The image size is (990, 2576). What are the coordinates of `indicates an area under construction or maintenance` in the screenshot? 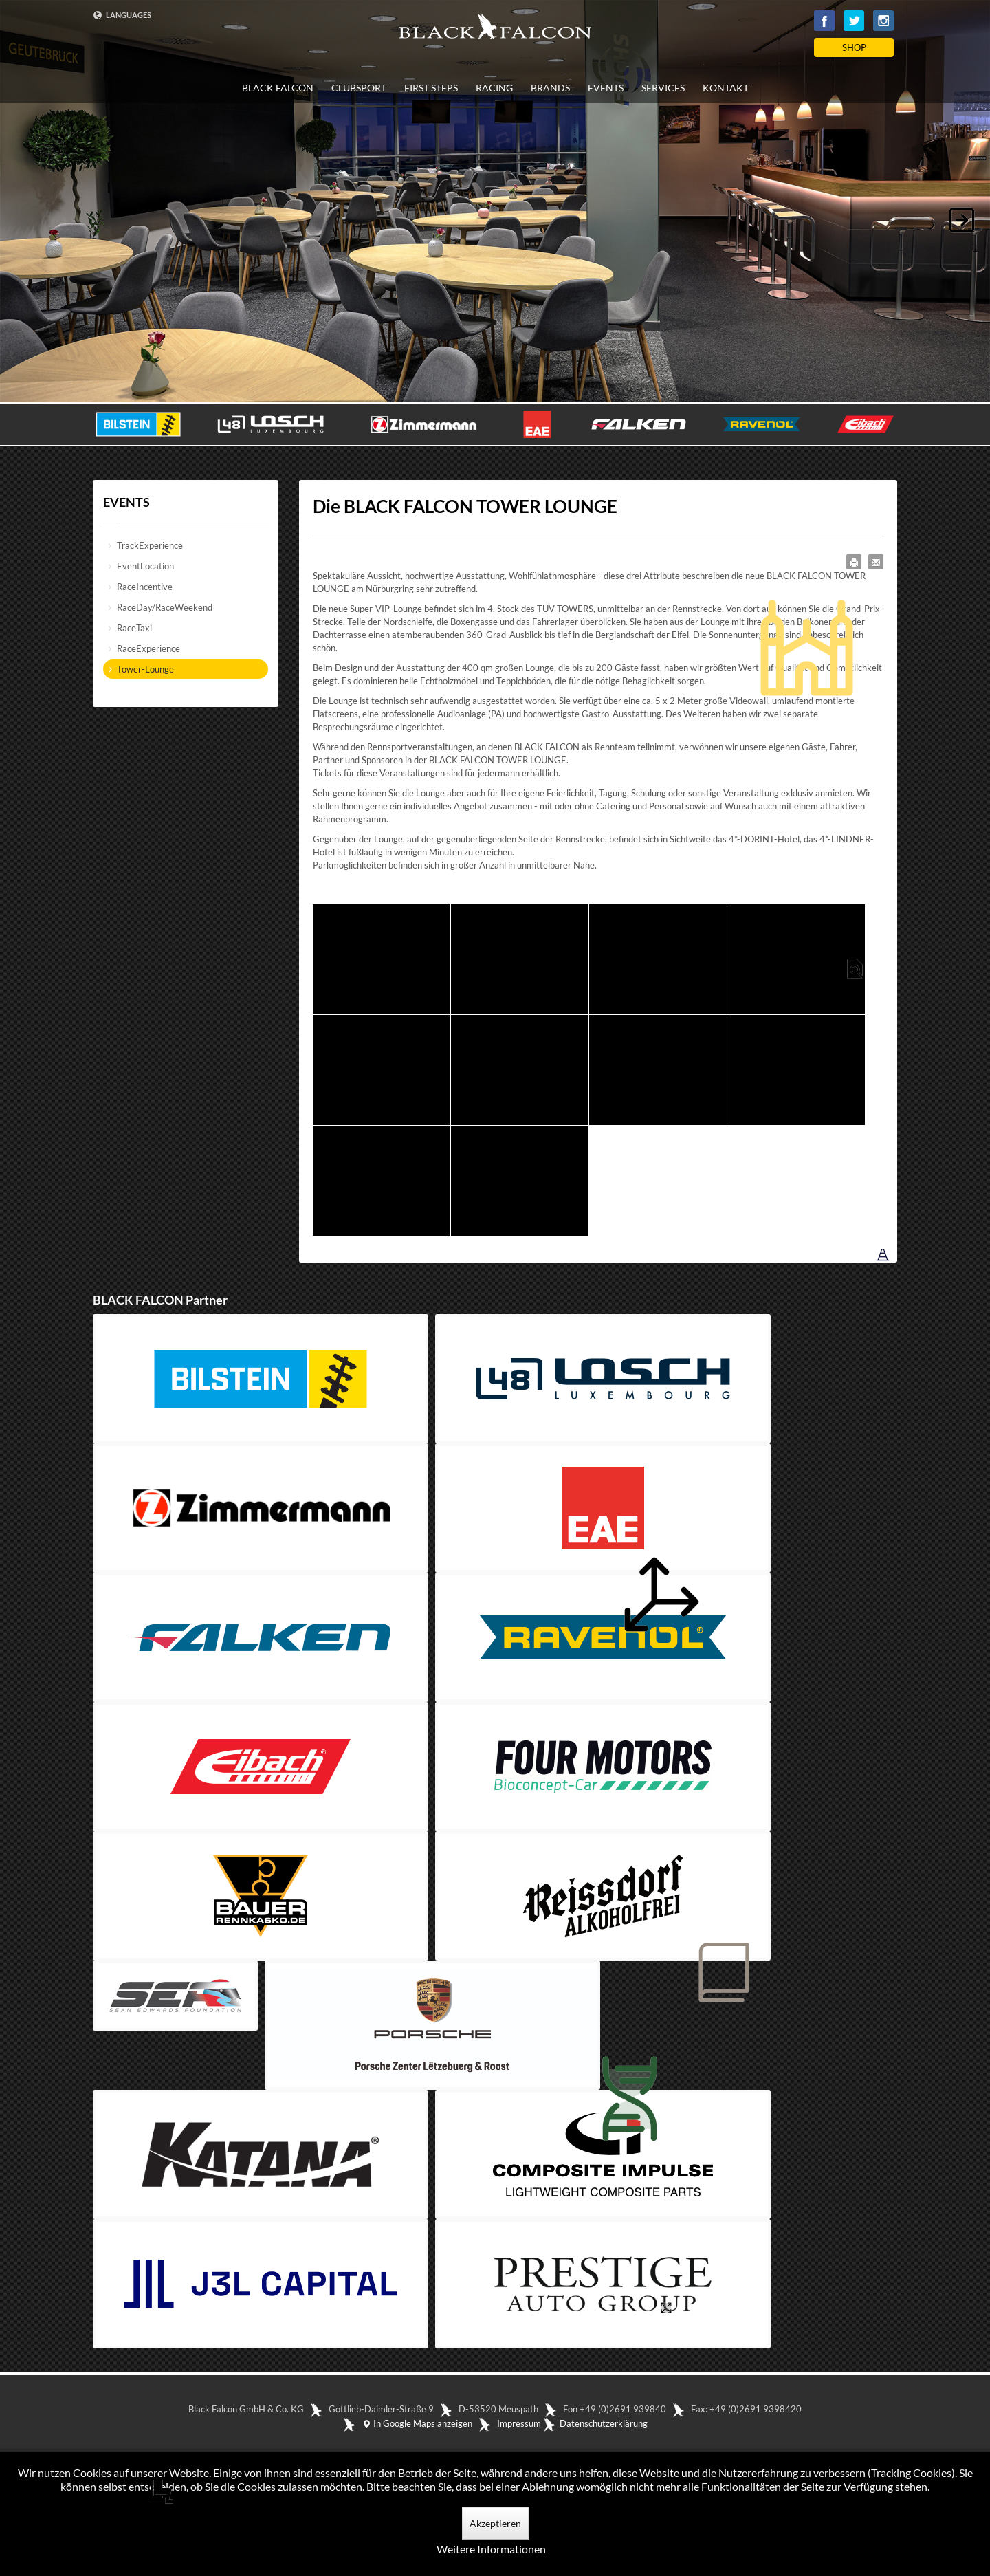 It's located at (883, 1255).